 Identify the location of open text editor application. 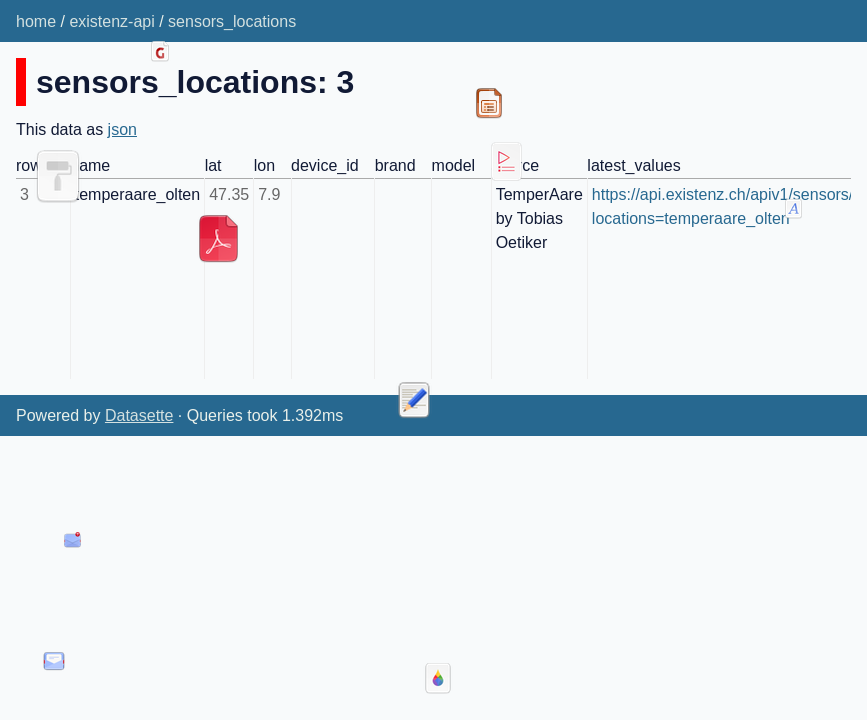
(414, 400).